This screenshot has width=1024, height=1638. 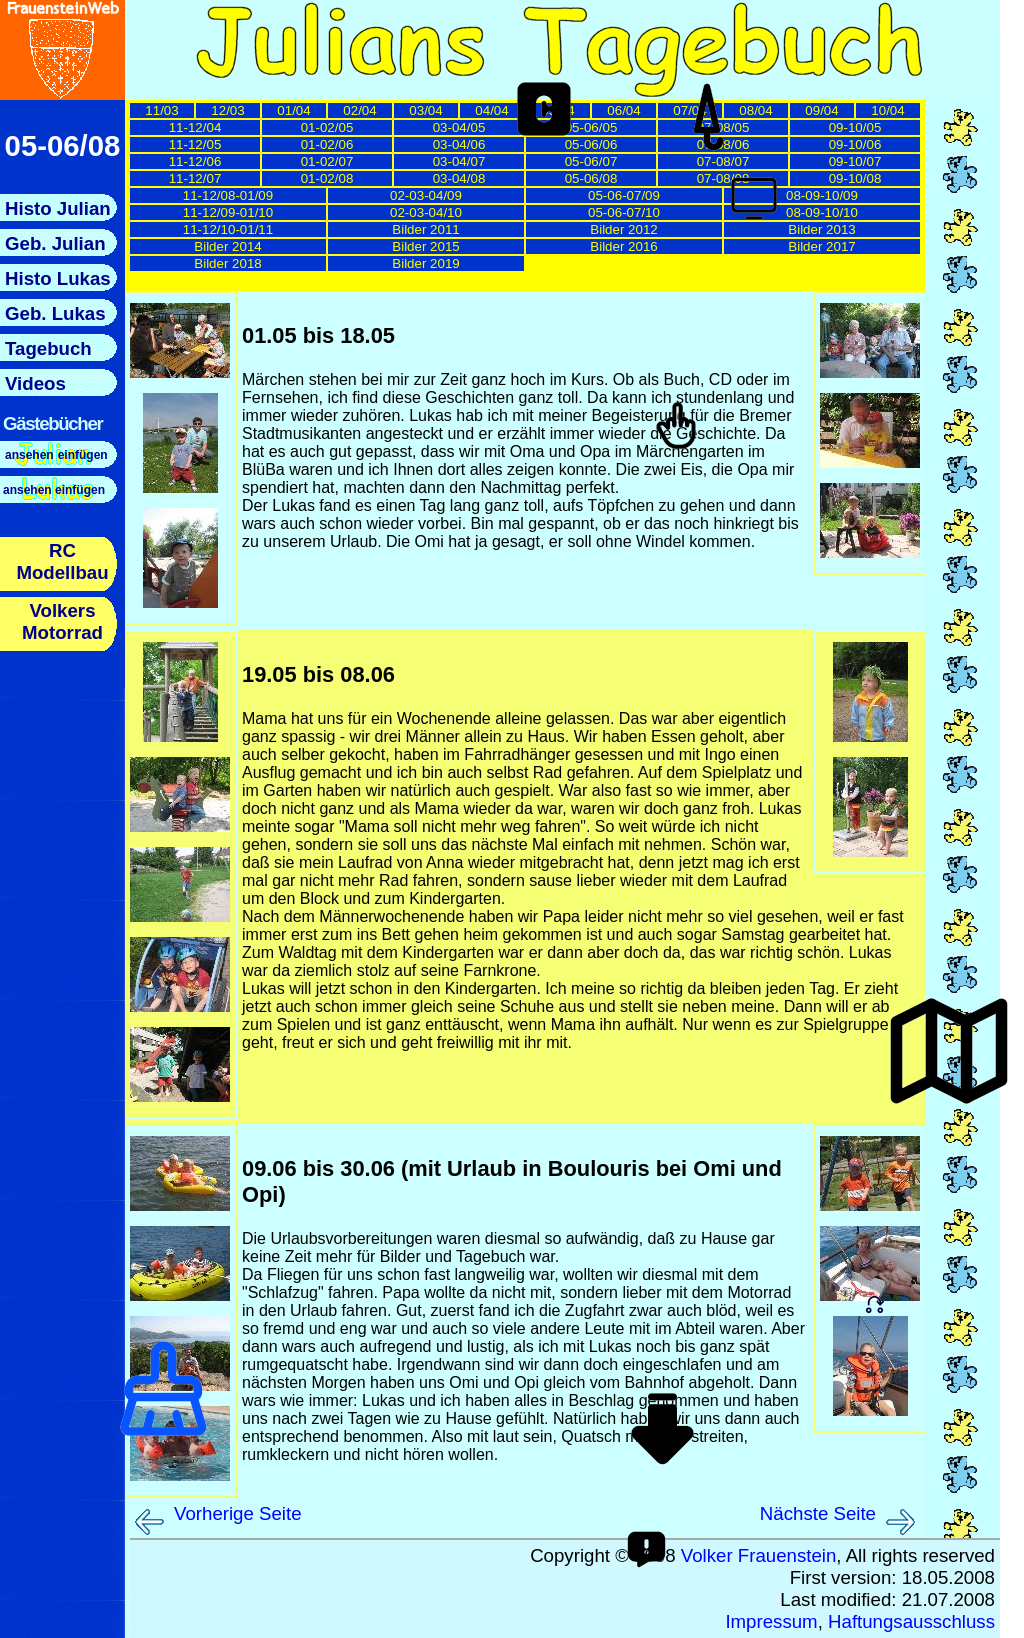 What do you see at coordinates (662, 1429) in the screenshot?
I see `download file to device` at bounding box center [662, 1429].